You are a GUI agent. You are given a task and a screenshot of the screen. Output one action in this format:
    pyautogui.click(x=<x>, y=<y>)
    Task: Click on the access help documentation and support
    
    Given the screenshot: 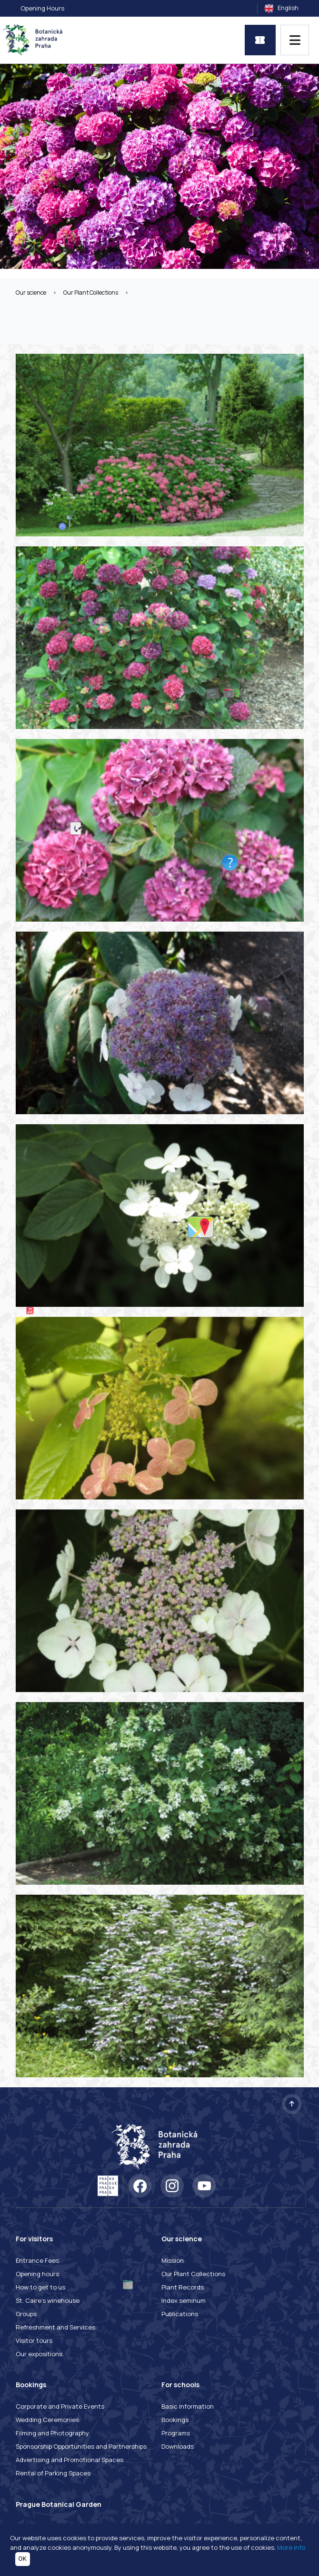 What is the action you would take?
    pyautogui.click(x=230, y=862)
    